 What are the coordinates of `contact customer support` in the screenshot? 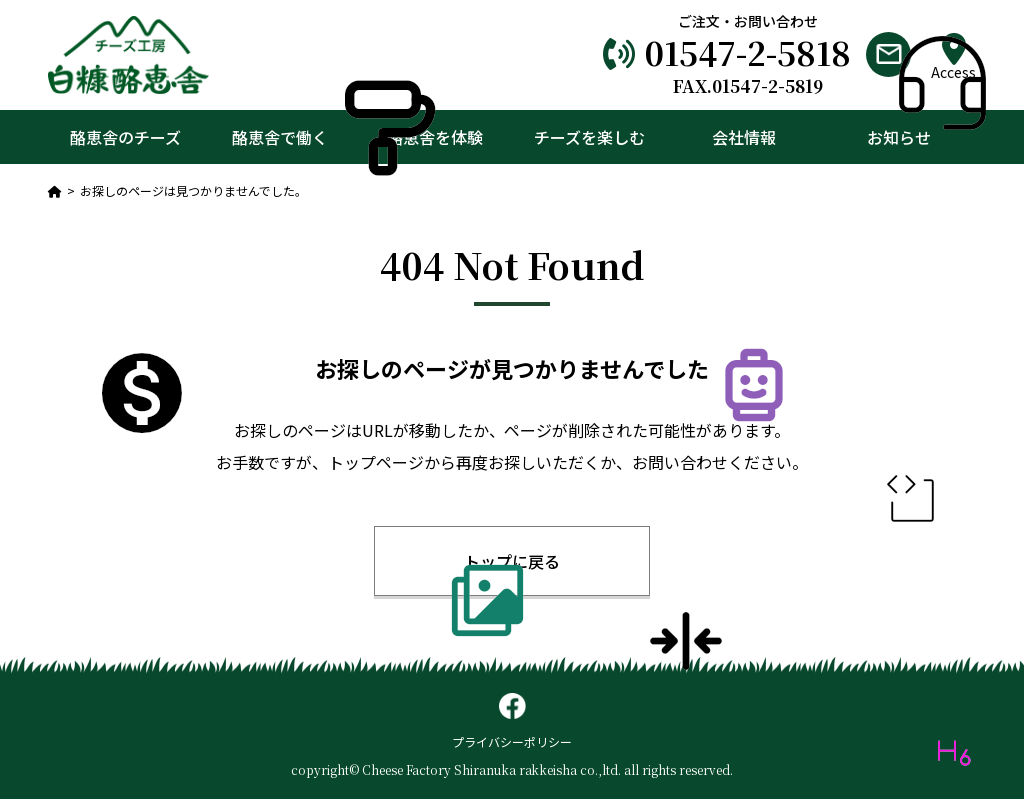 It's located at (942, 79).